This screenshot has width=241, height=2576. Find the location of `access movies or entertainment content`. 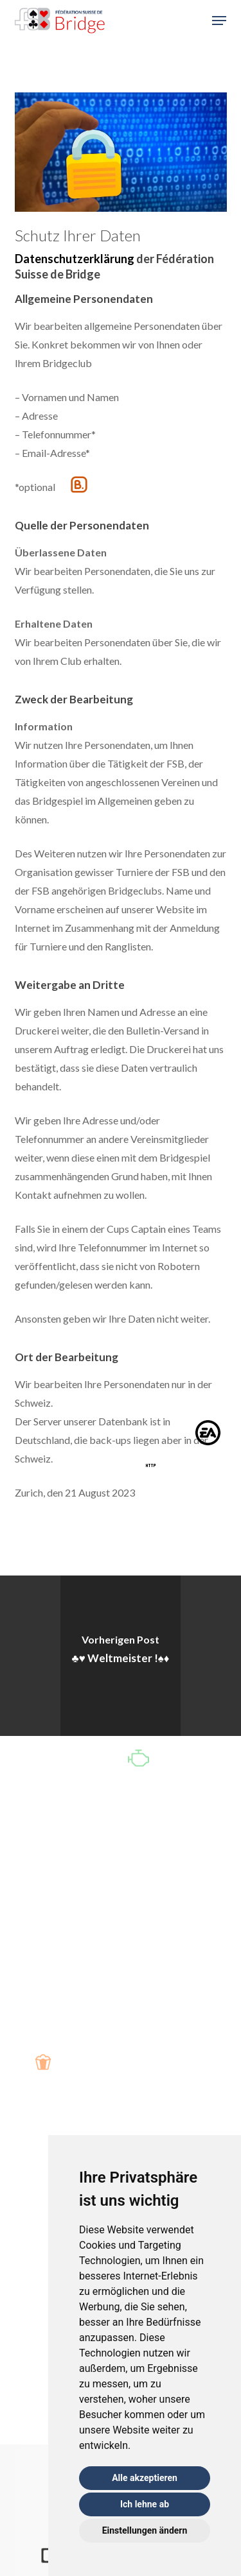

access movies or entertainment content is located at coordinates (43, 2063).